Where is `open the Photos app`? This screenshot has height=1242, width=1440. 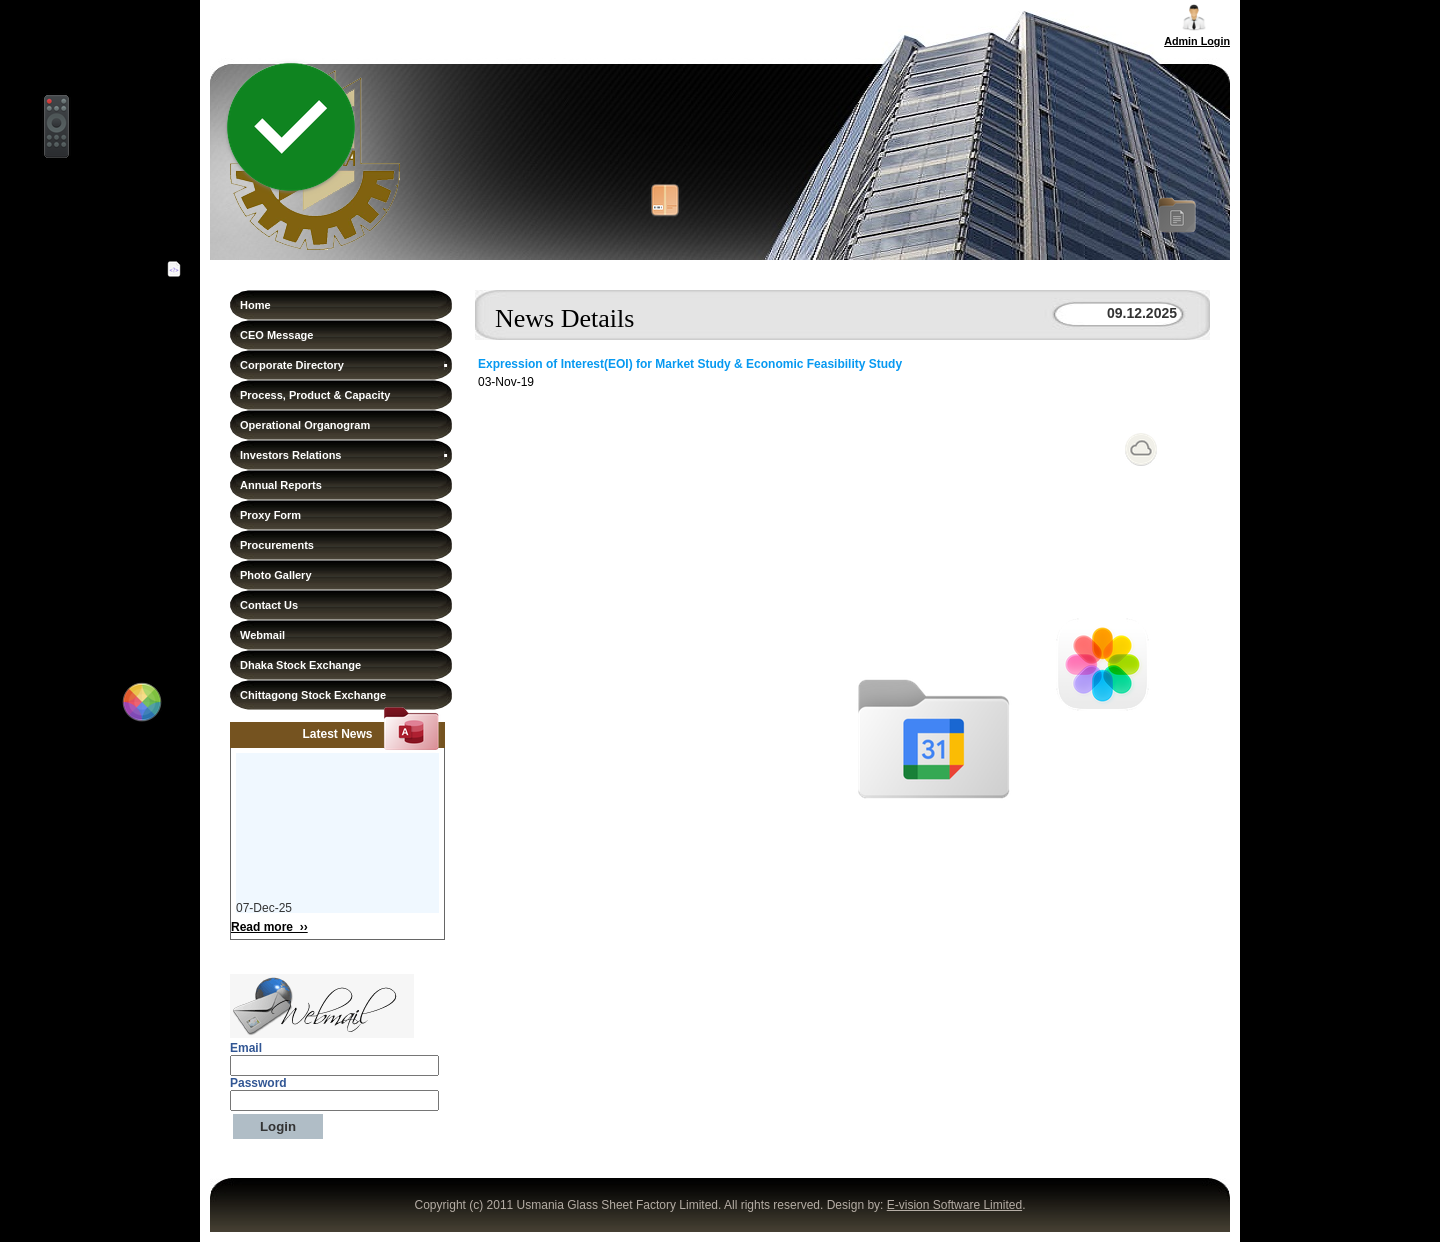
open the Photos app is located at coordinates (1102, 664).